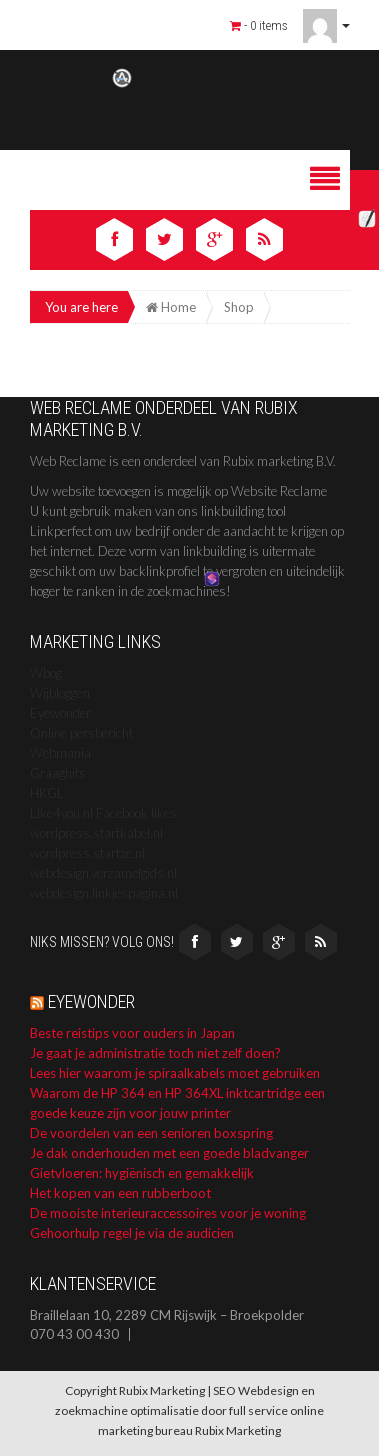 The width and height of the screenshot is (379, 1456). Describe the element at coordinates (212, 579) in the screenshot. I see `open the shortcuts app` at that location.